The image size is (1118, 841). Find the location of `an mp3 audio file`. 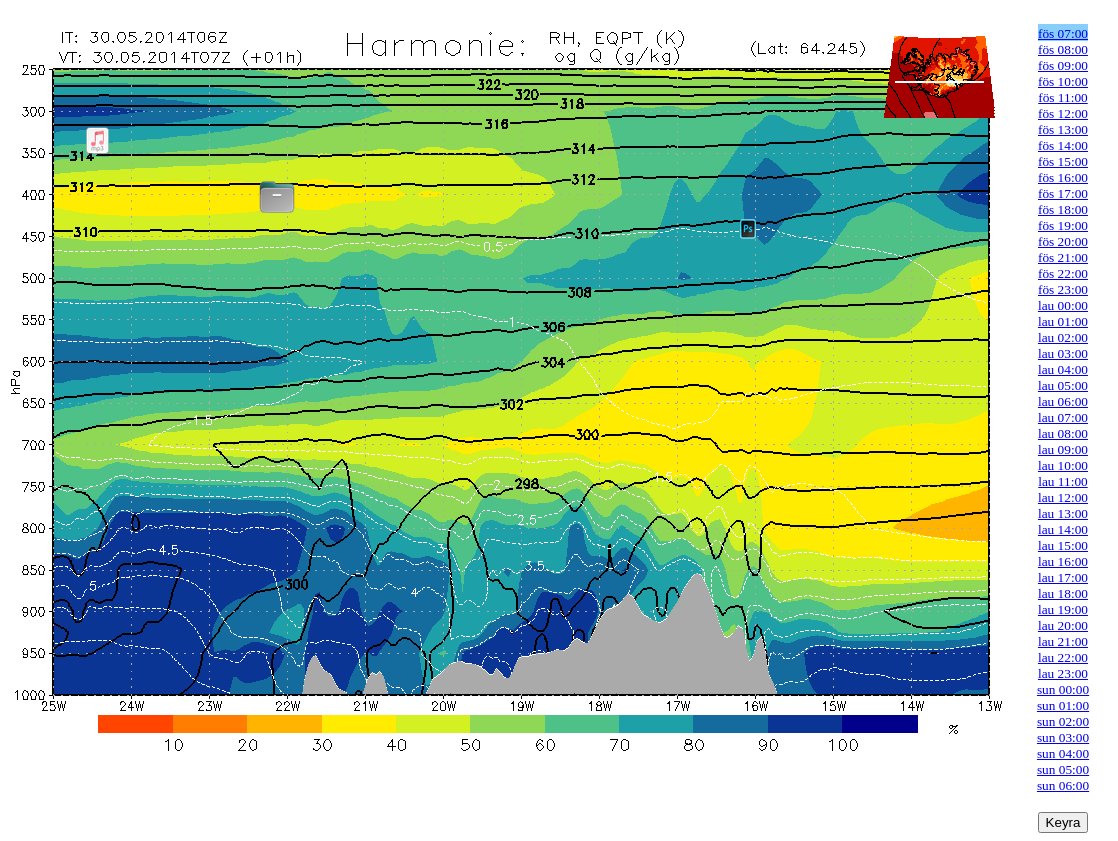

an mp3 audio file is located at coordinates (97, 140).